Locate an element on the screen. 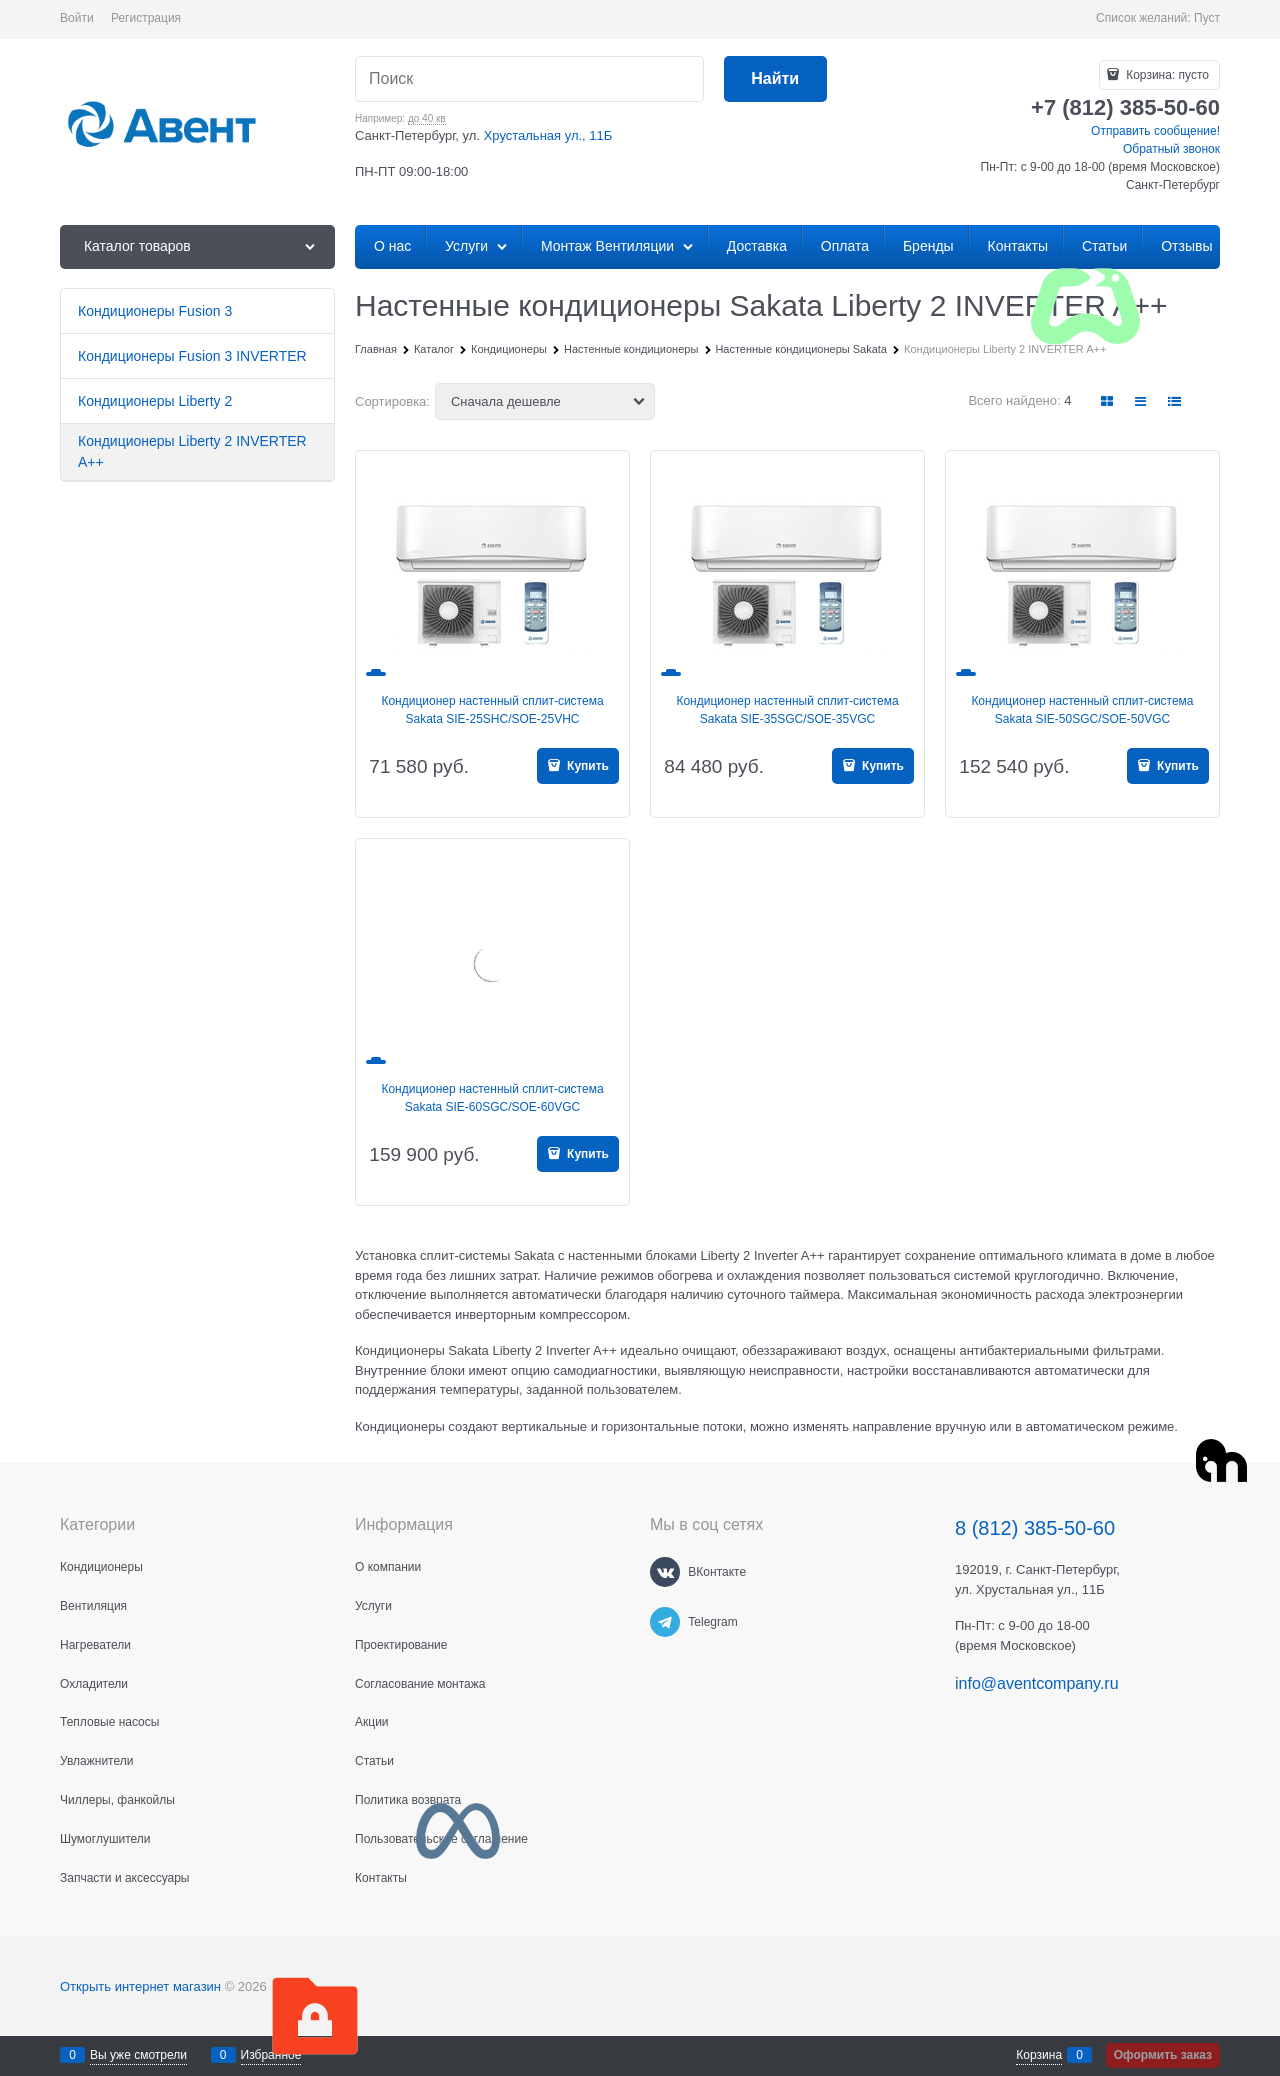 The height and width of the screenshot is (2076, 1280). migadu email hosting service logo is located at coordinates (1221, 1460).